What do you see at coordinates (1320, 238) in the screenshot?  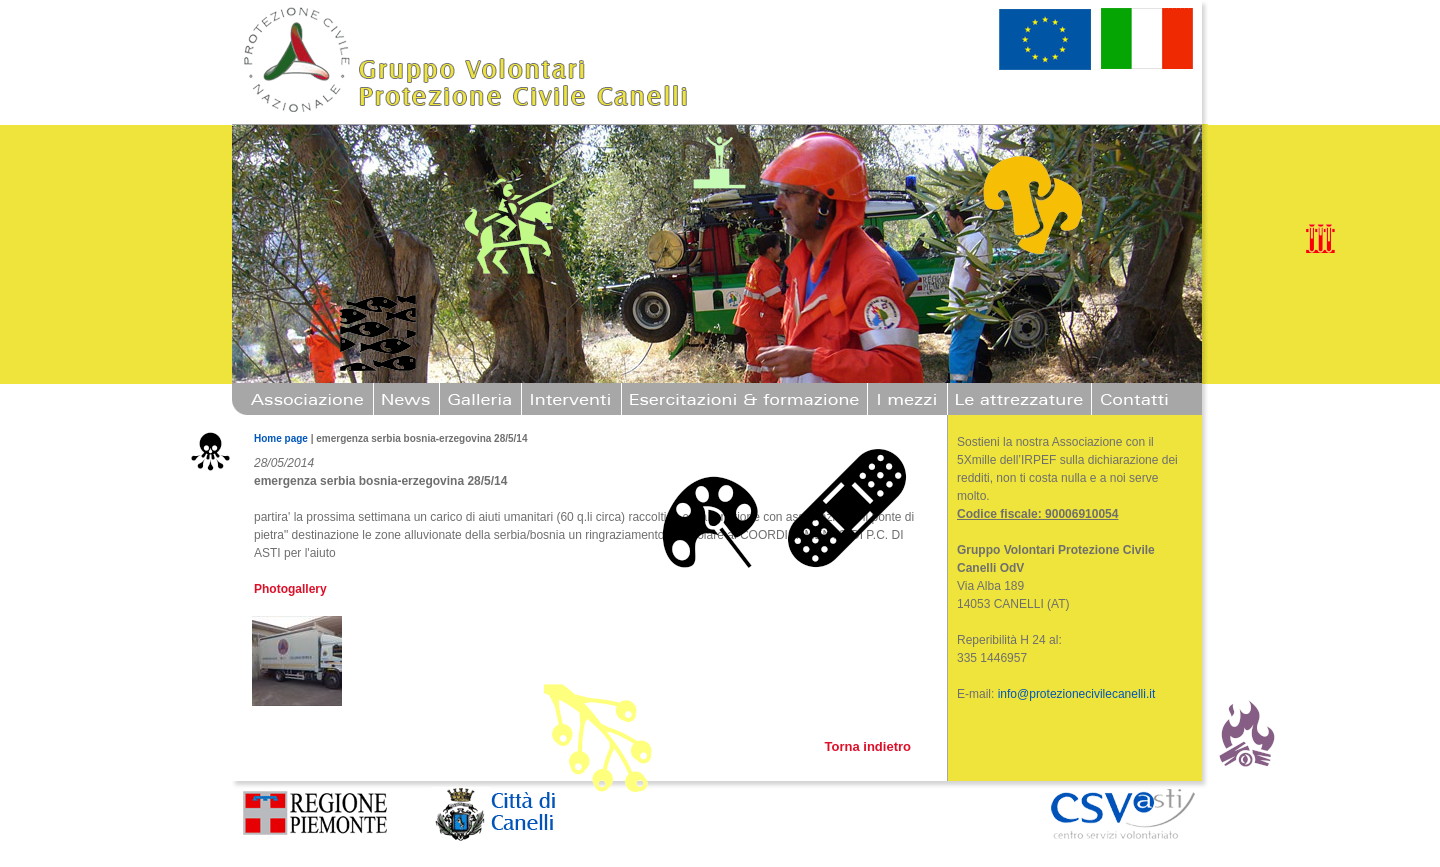 I see `access laboratory or experiment features` at bounding box center [1320, 238].